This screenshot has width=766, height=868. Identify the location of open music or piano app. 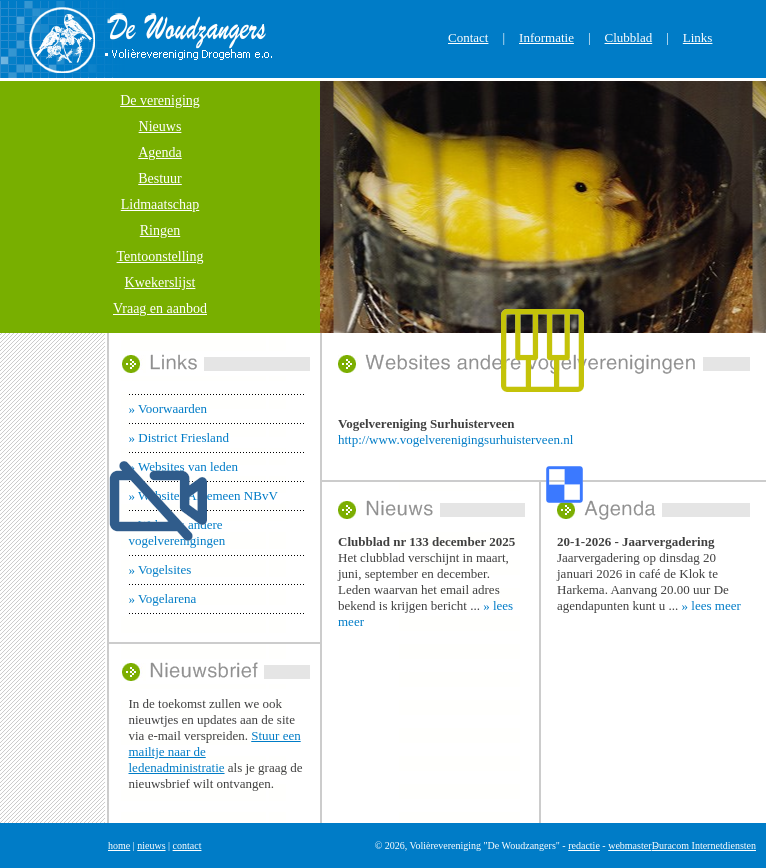
(542, 350).